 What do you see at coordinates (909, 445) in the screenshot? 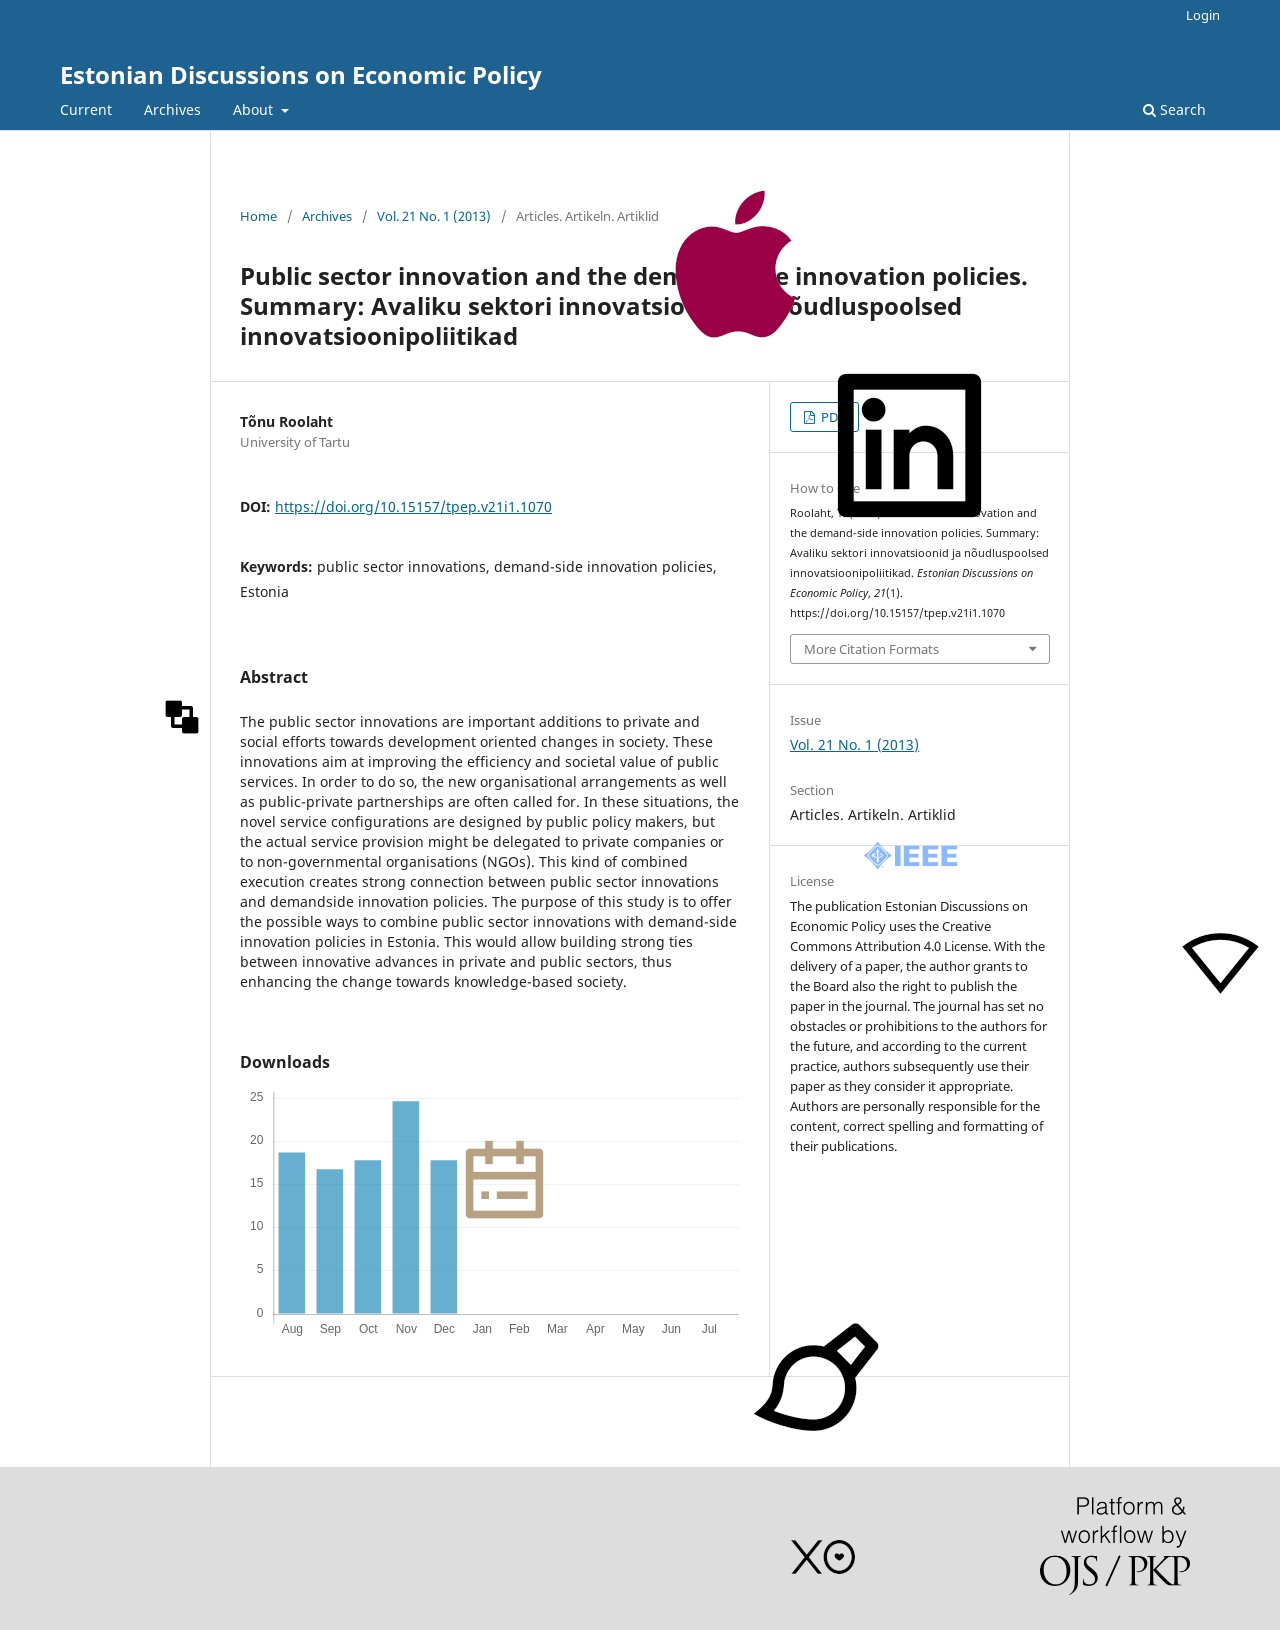
I see `open LinkedIn profile or page` at bounding box center [909, 445].